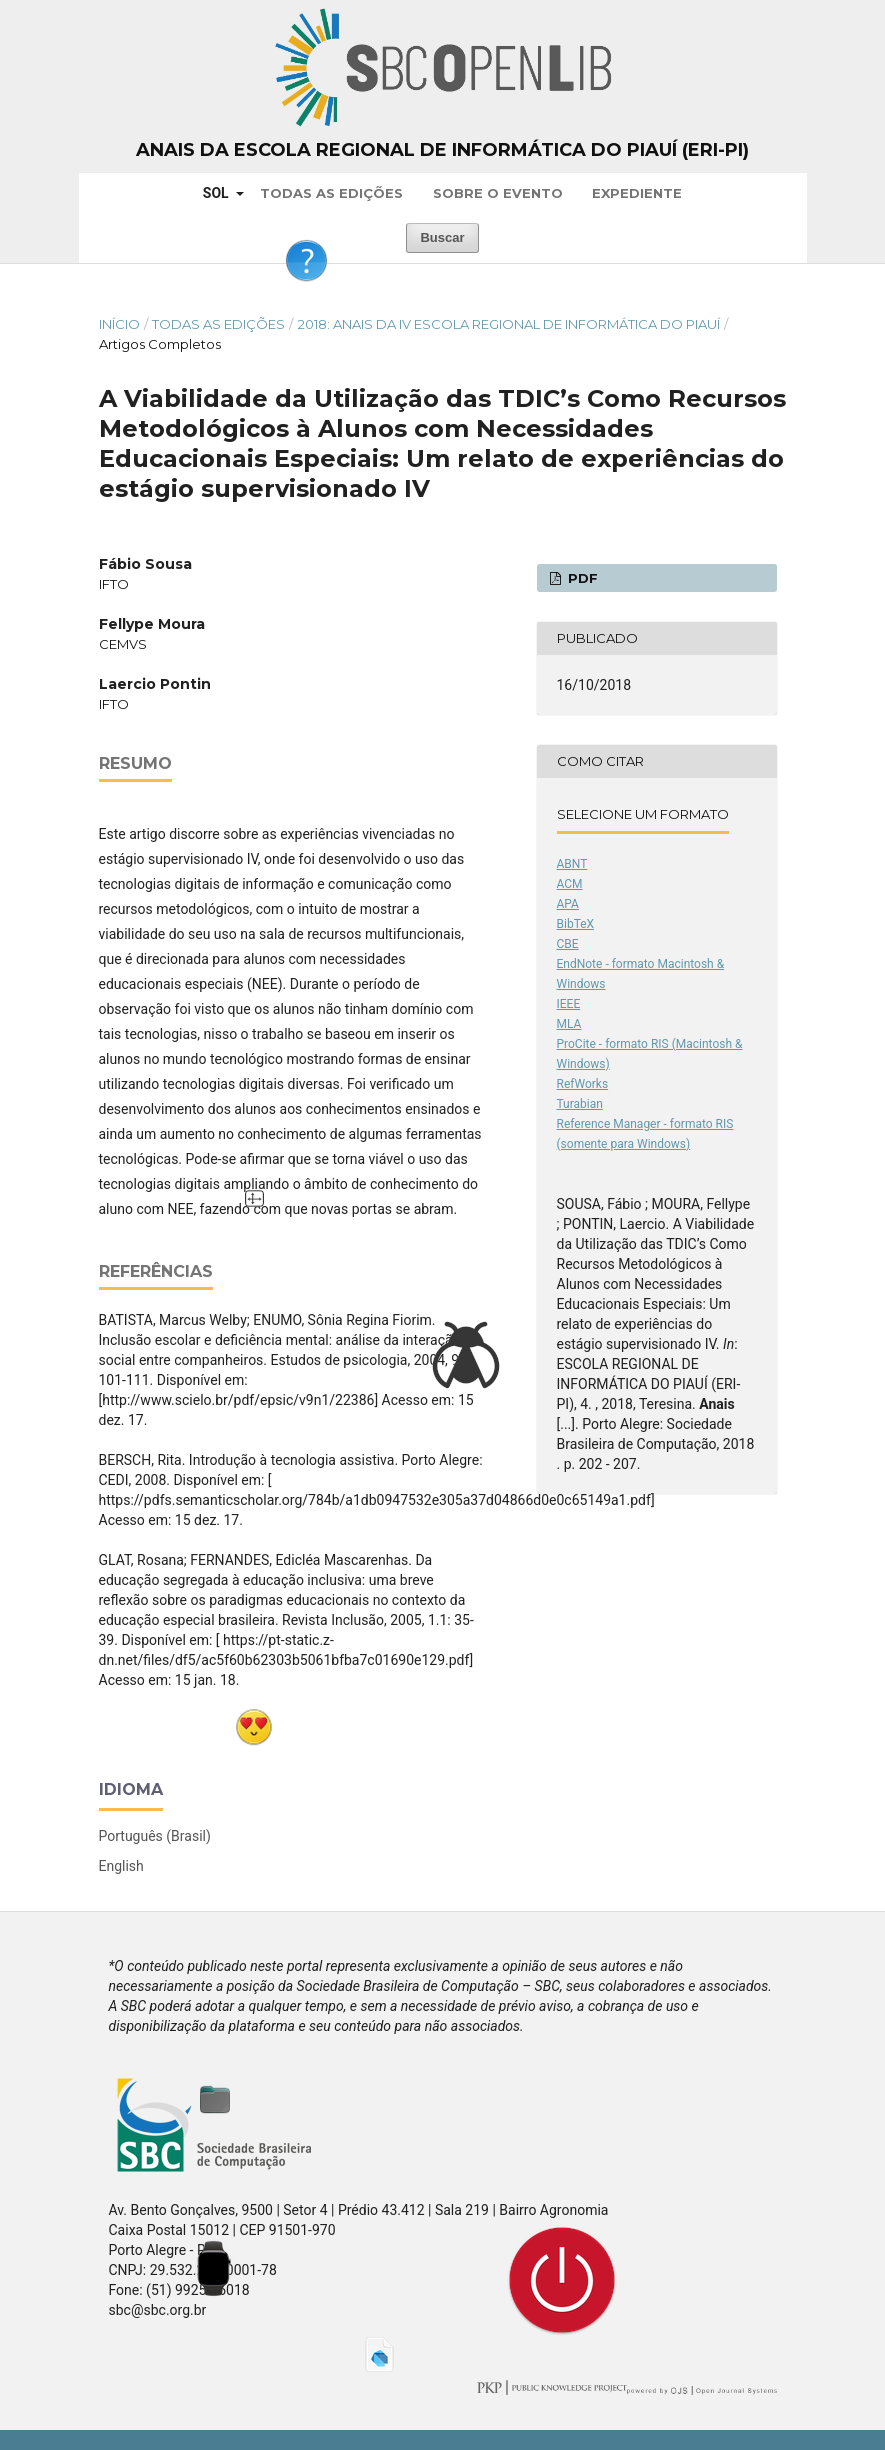 The image size is (885, 2450). Describe the element at coordinates (466, 1355) in the screenshot. I see `report a bug or issue` at that location.